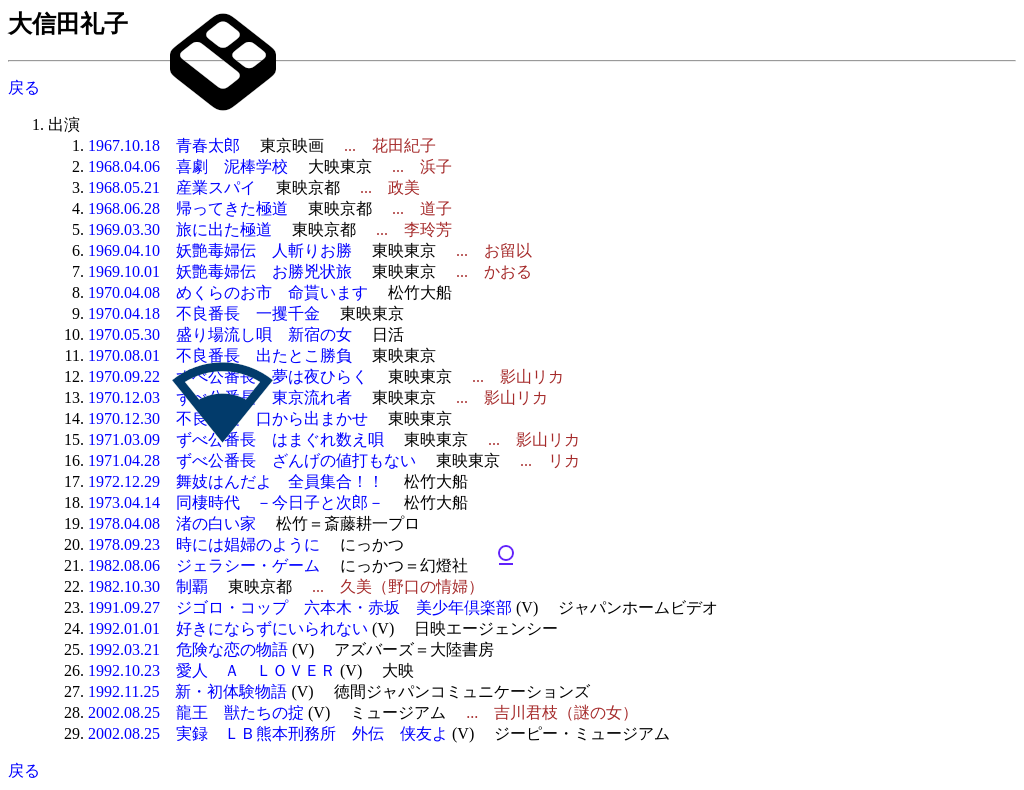  Describe the element at coordinates (223, 62) in the screenshot. I see `open the bento app` at that location.